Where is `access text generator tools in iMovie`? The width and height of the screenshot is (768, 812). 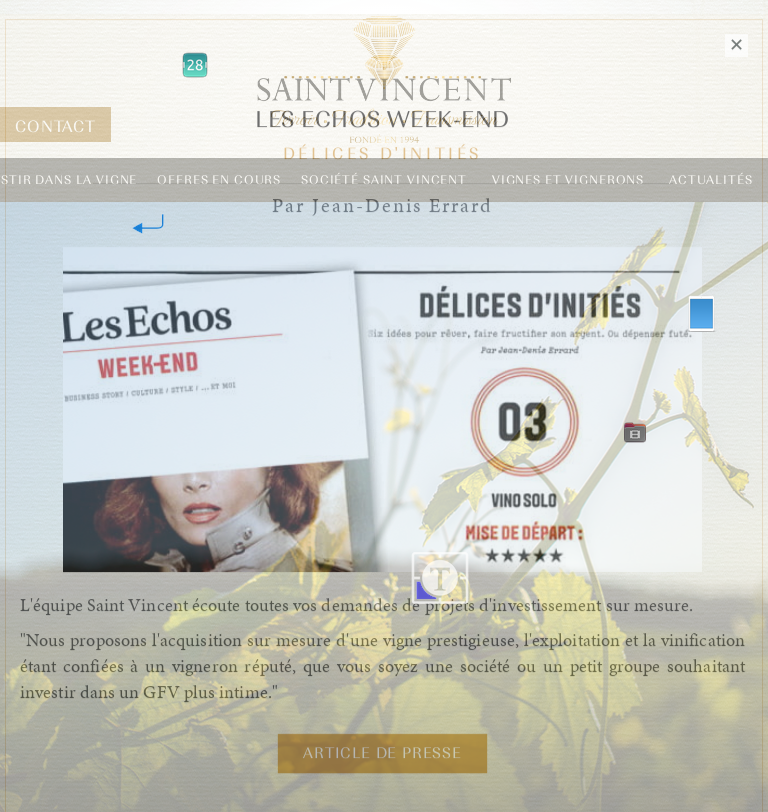
access text generator tools in iMovie is located at coordinates (440, 578).